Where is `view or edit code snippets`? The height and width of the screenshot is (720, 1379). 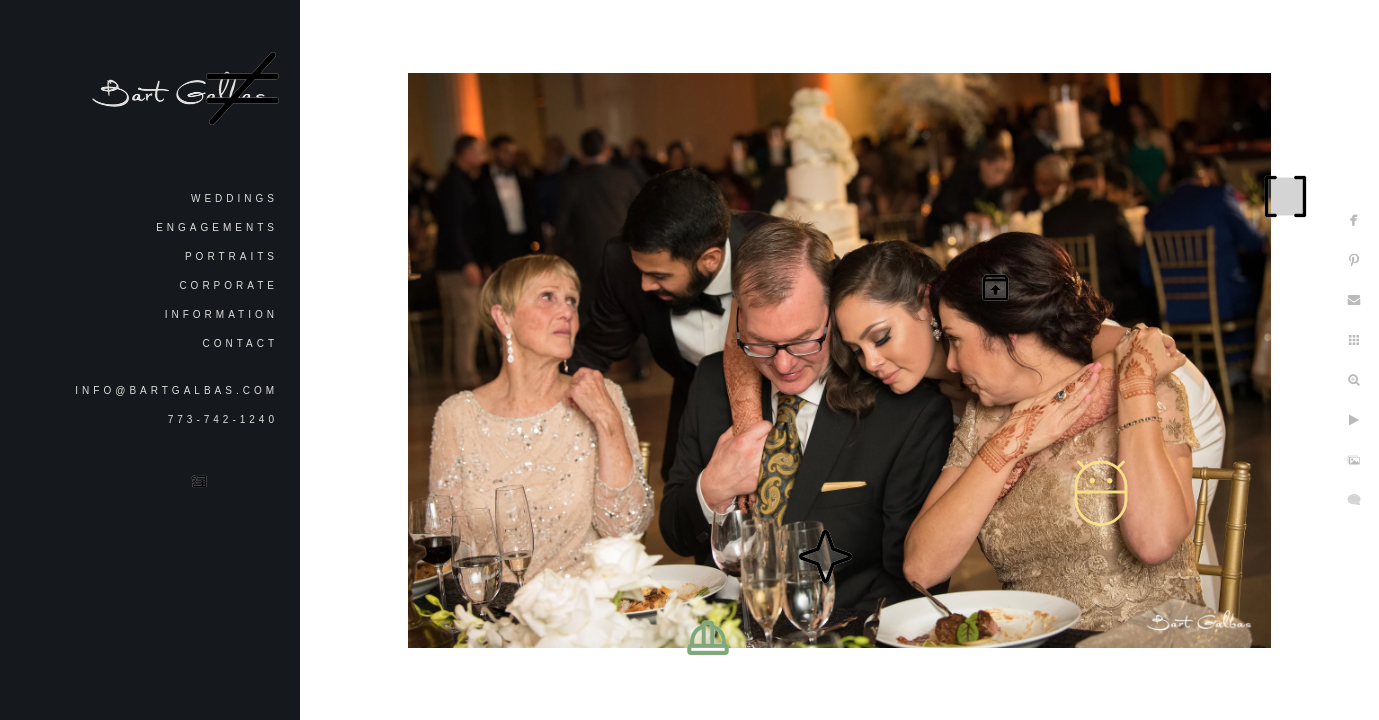
view or edit code snippets is located at coordinates (1285, 196).